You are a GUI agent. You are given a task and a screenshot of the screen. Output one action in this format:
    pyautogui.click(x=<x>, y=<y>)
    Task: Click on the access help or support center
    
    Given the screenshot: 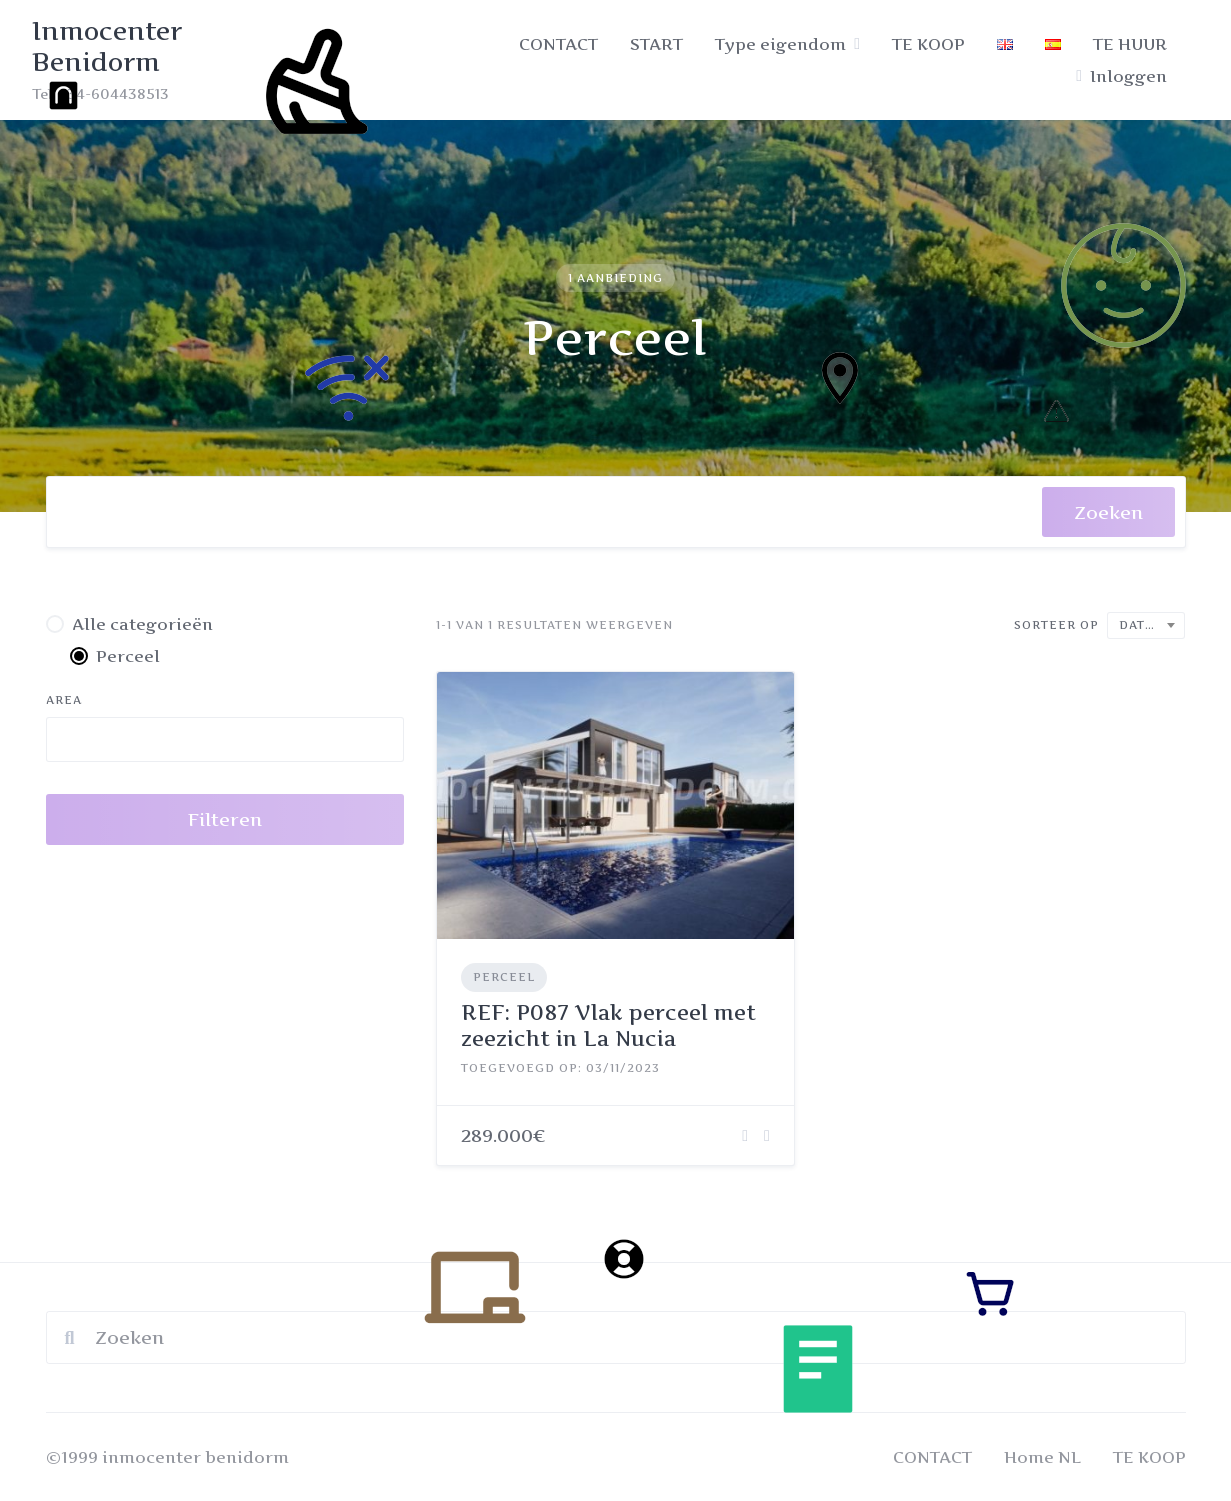 What is the action you would take?
    pyautogui.click(x=624, y=1259)
    